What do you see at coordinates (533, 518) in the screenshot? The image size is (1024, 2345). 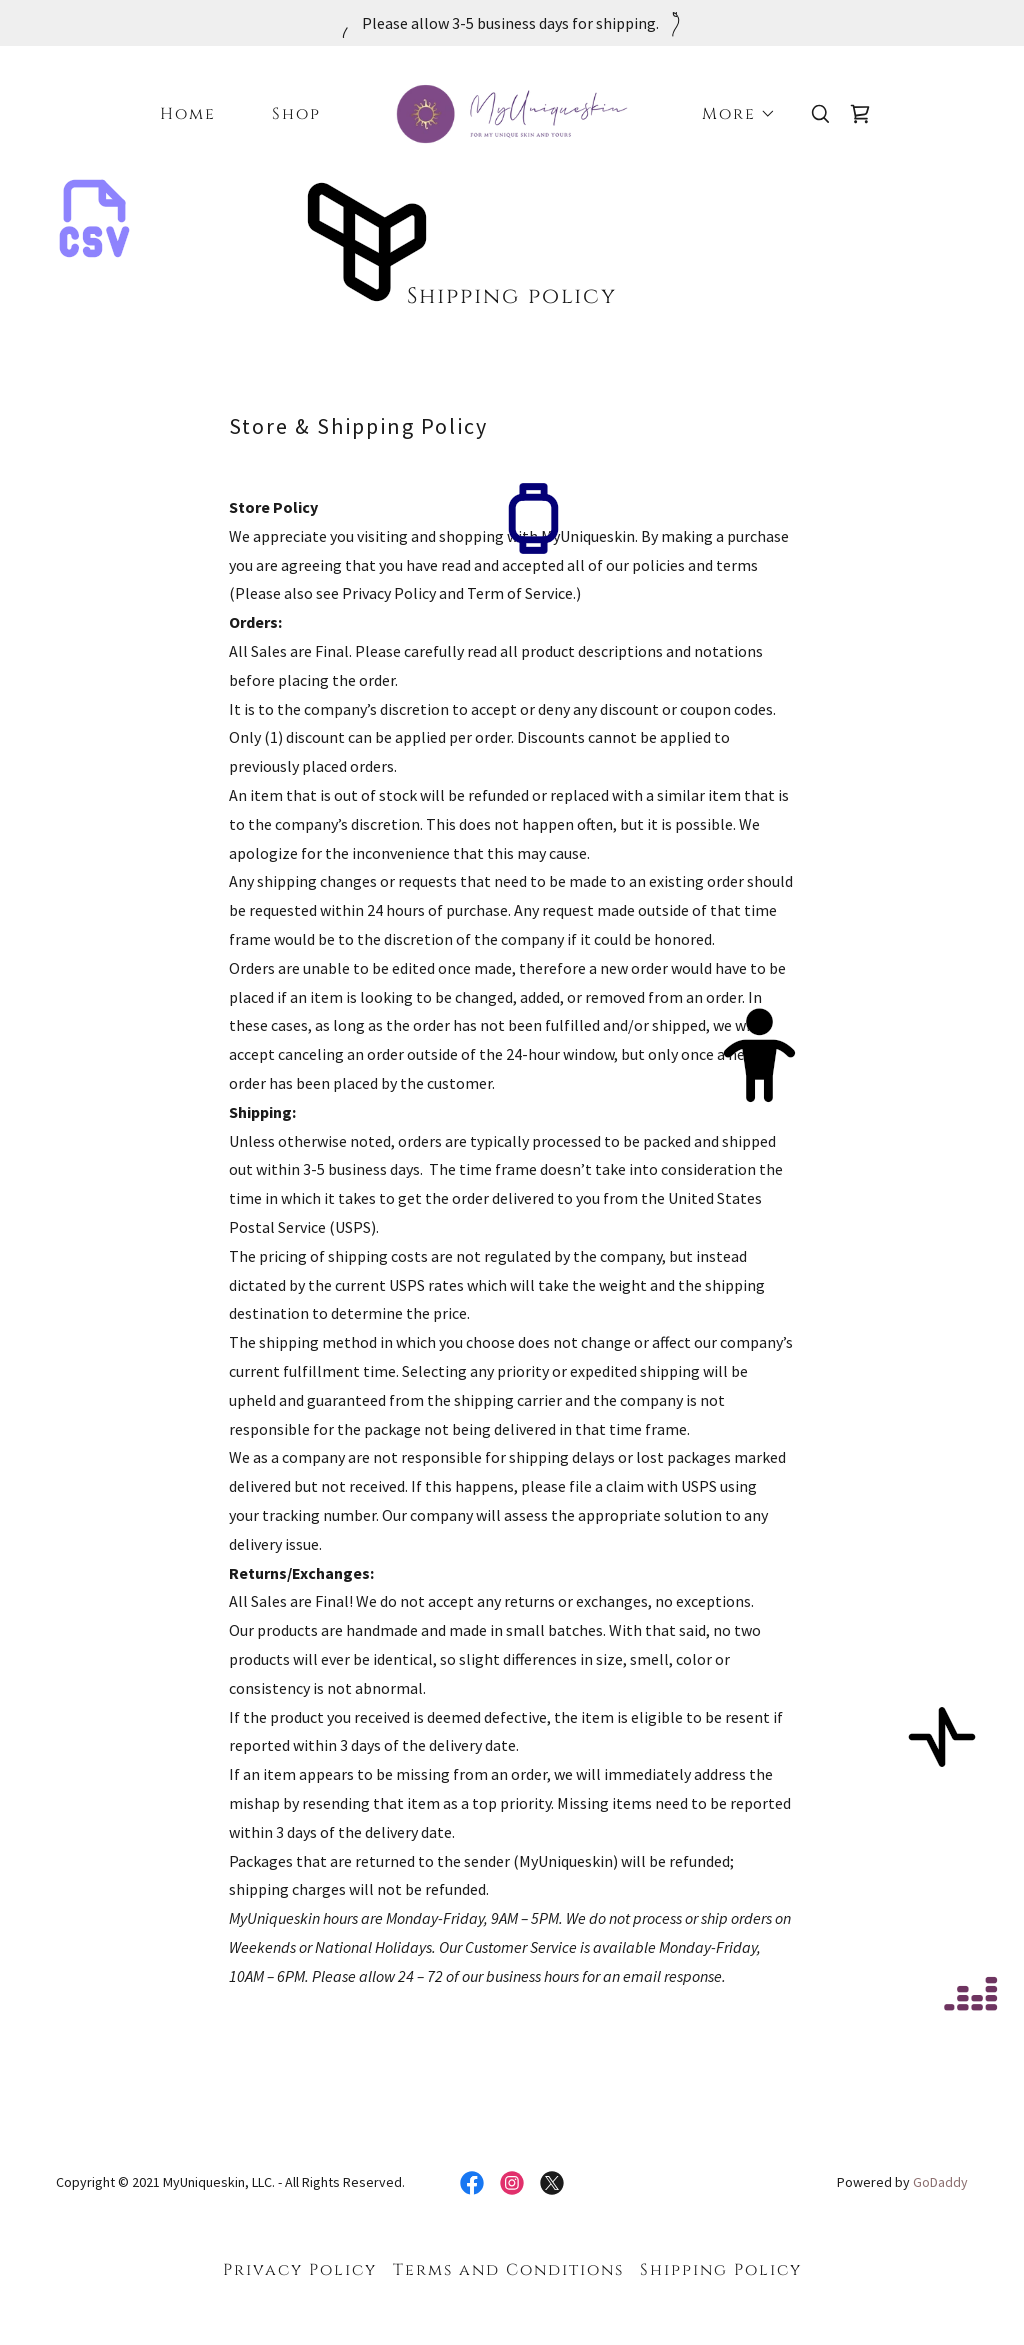 I see `access smartwatch settings` at bounding box center [533, 518].